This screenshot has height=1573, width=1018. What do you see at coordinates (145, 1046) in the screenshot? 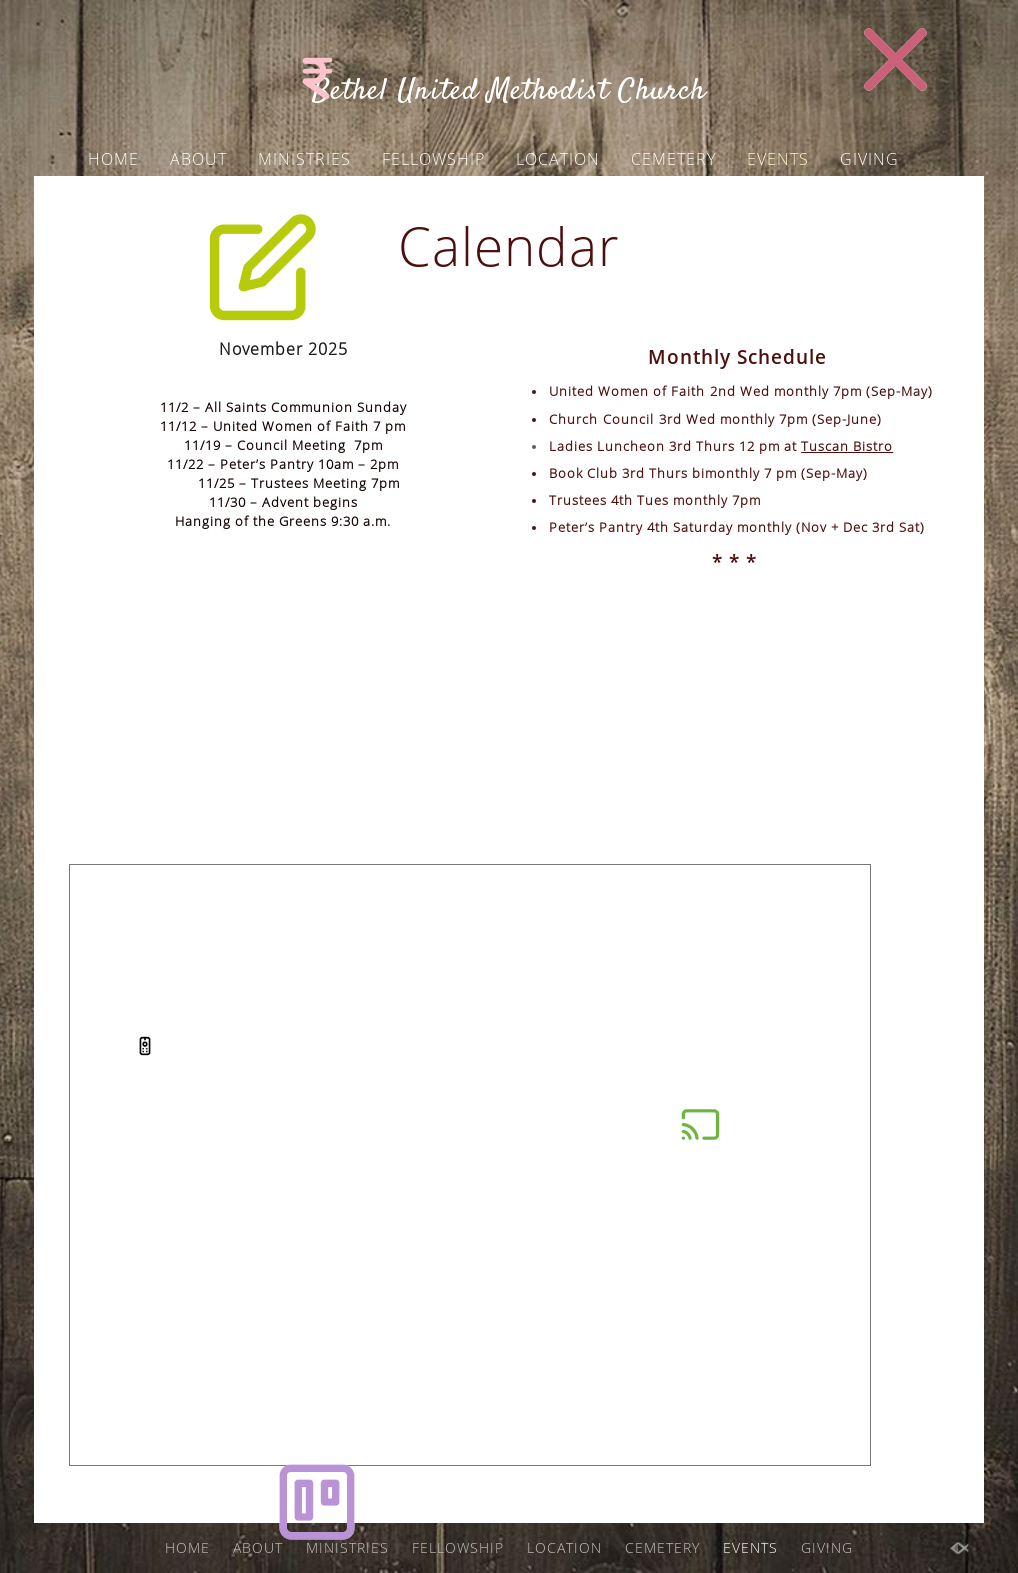
I see `access remote control settings` at bounding box center [145, 1046].